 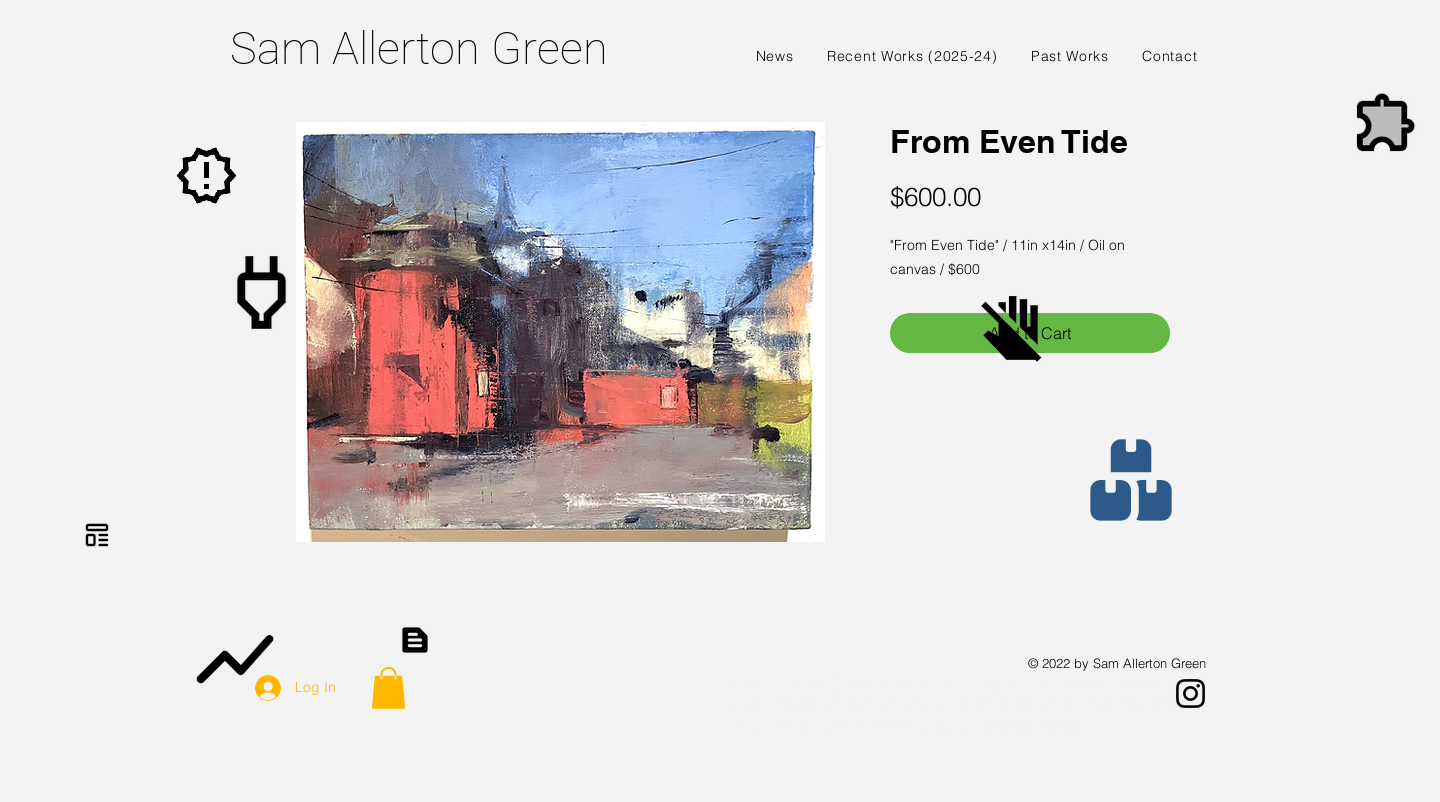 I want to click on do not touch - indicates touchscreen disabled, so click(x=1013, y=329).